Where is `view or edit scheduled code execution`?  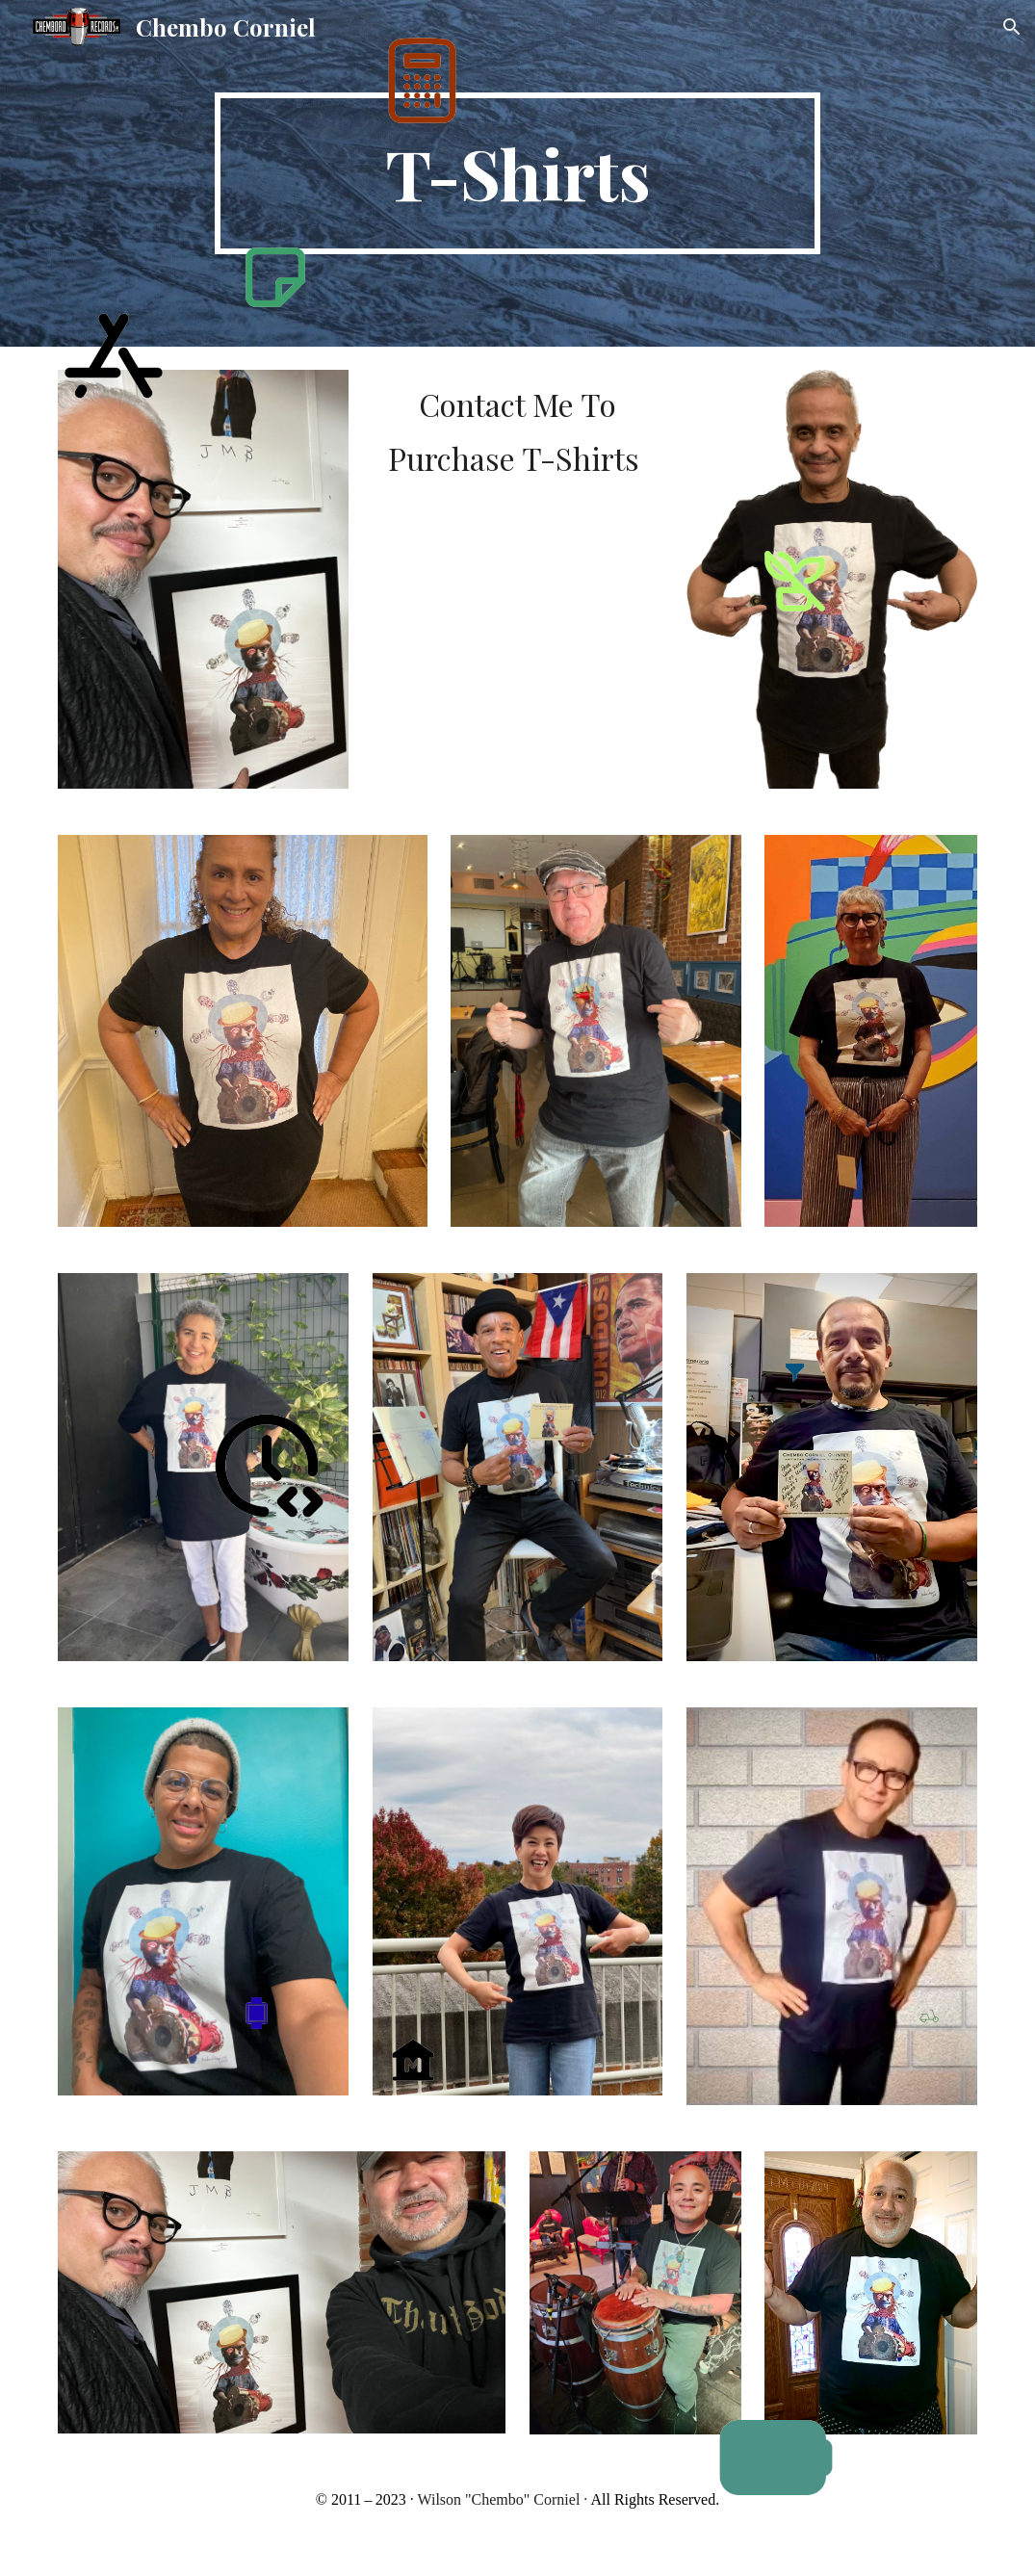
view or edit scheduled code execution is located at coordinates (267, 1466).